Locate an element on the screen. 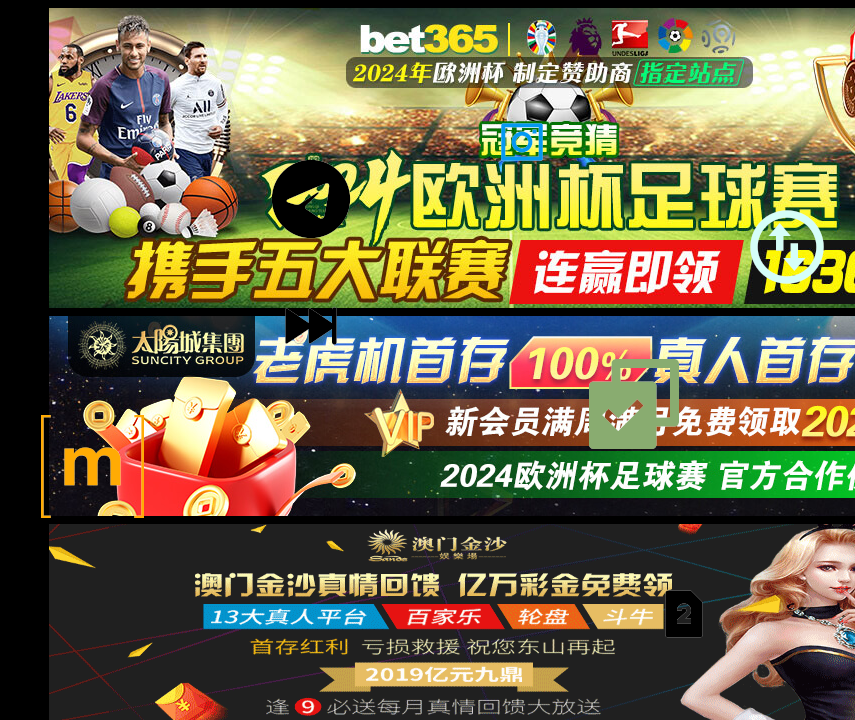  skip to the end of the track is located at coordinates (311, 326).